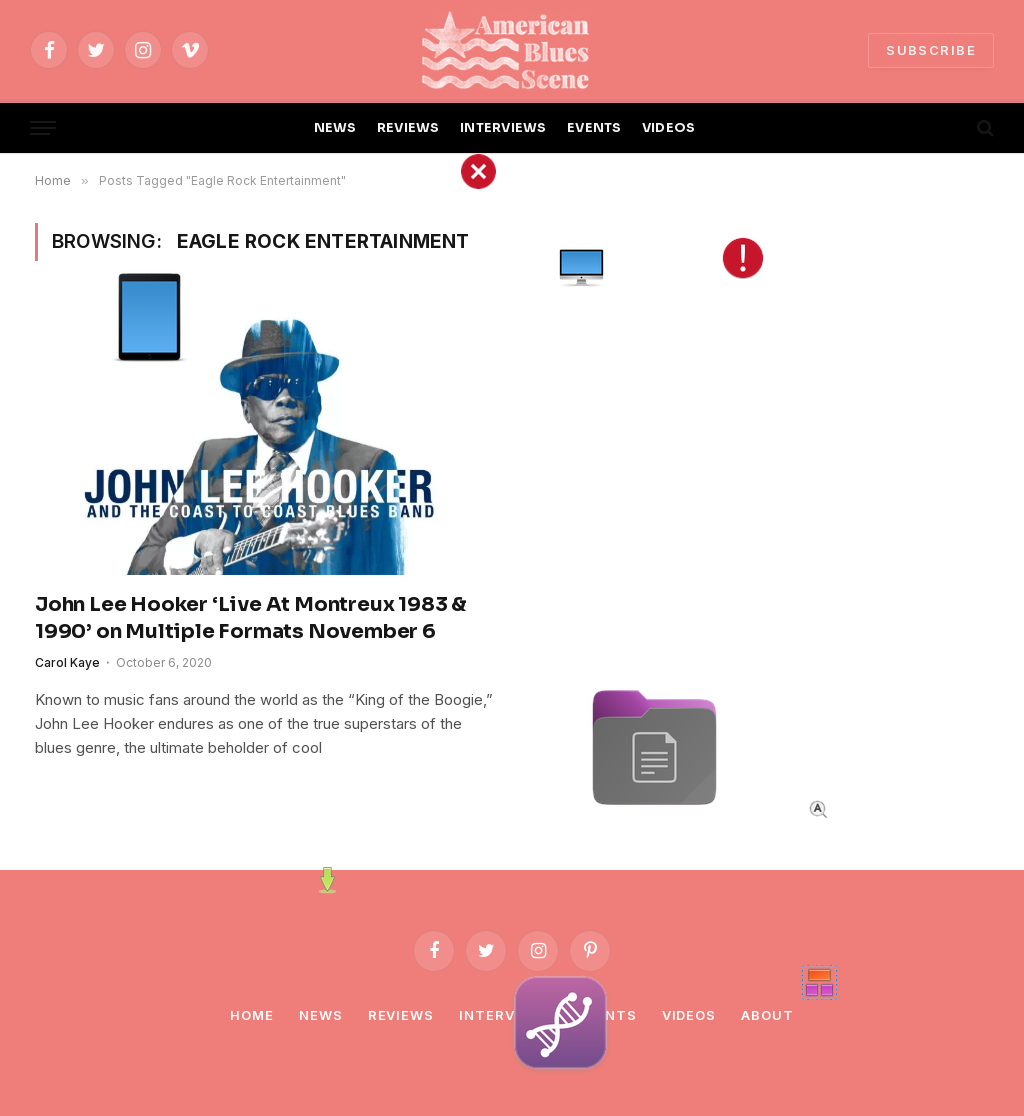 This screenshot has width=1024, height=1116. I want to click on represents this mac in system preferences or network settings, so click(581, 265).